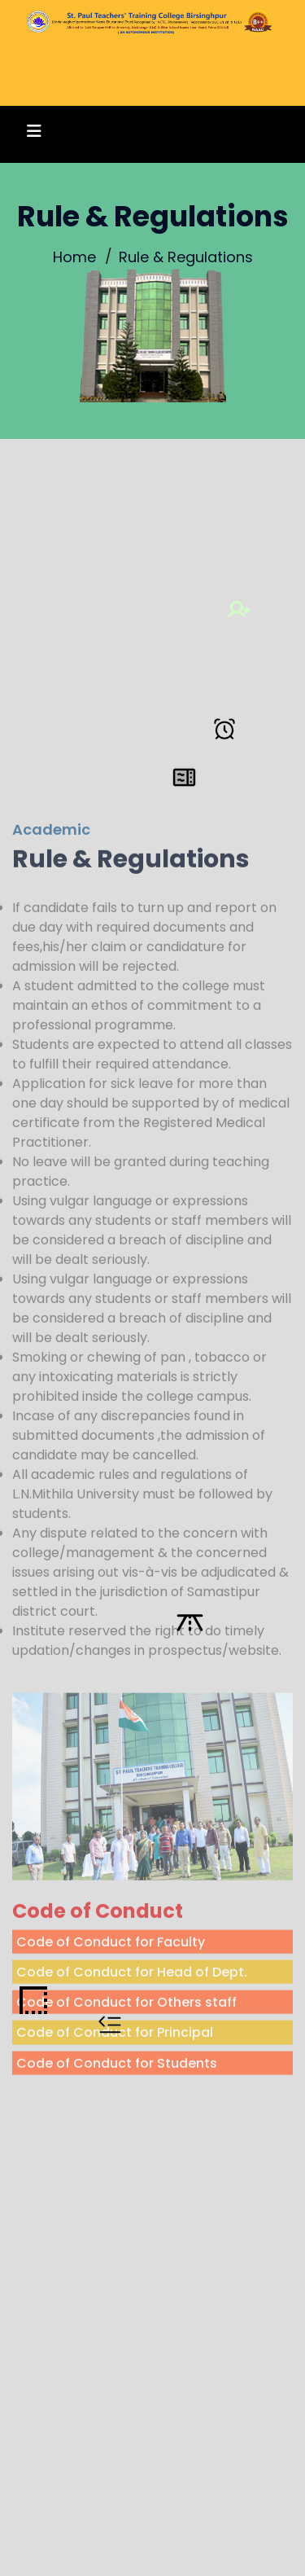  Describe the element at coordinates (184, 777) in the screenshot. I see `microwave or kitchen appliance control` at that location.